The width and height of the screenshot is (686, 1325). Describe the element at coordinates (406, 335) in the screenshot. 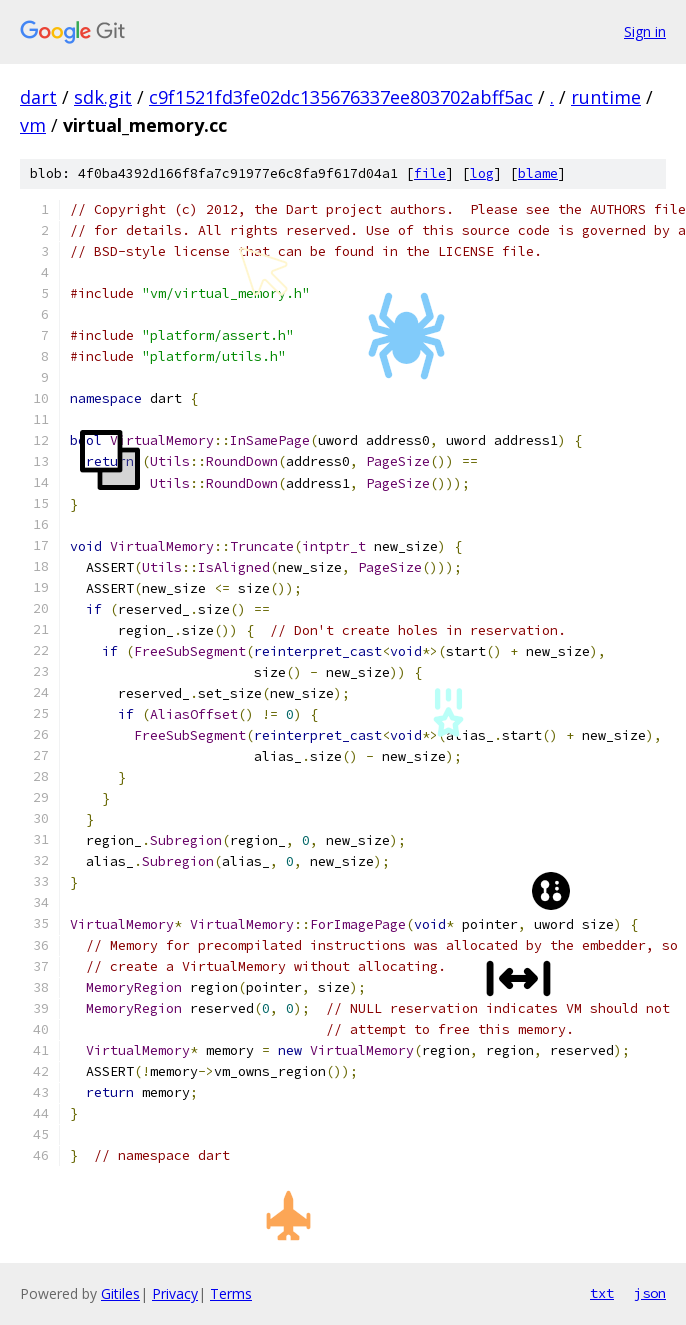

I see `indicates bug or error in the system` at that location.